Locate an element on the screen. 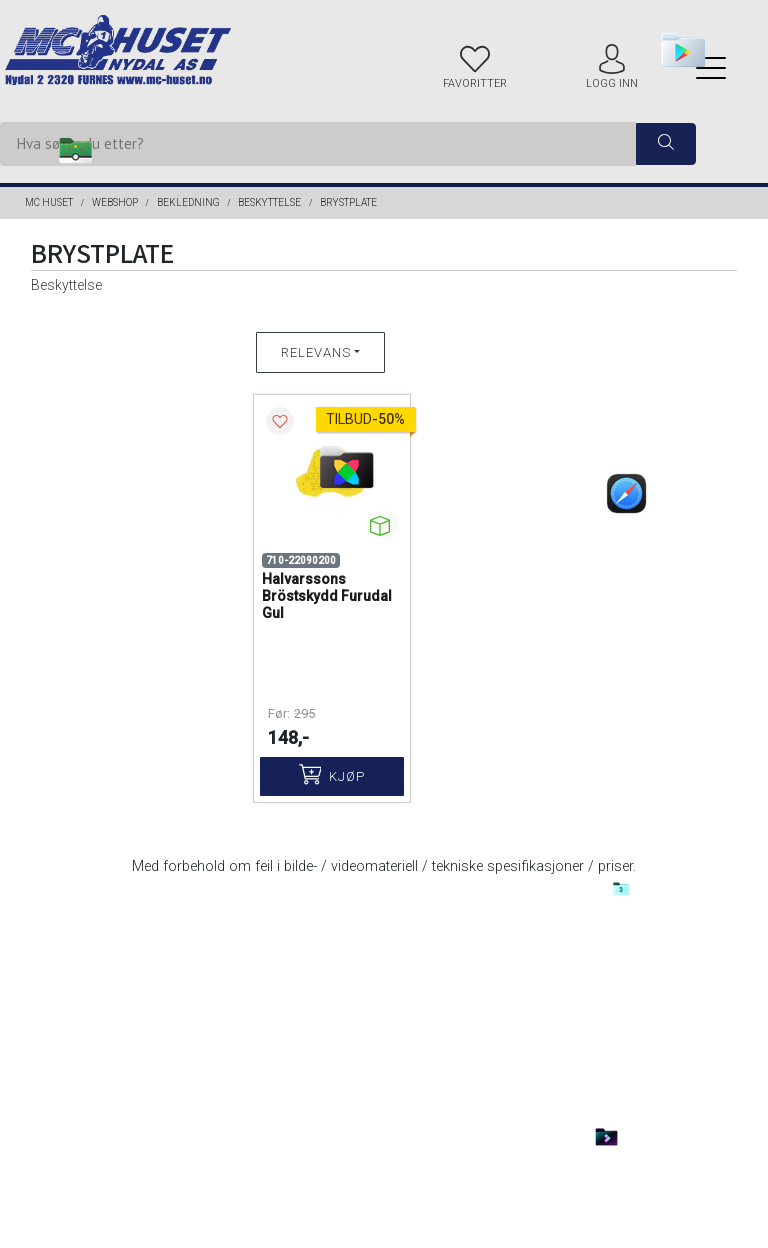  folder containing haxe flixel game engine projects is located at coordinates (346, 468).